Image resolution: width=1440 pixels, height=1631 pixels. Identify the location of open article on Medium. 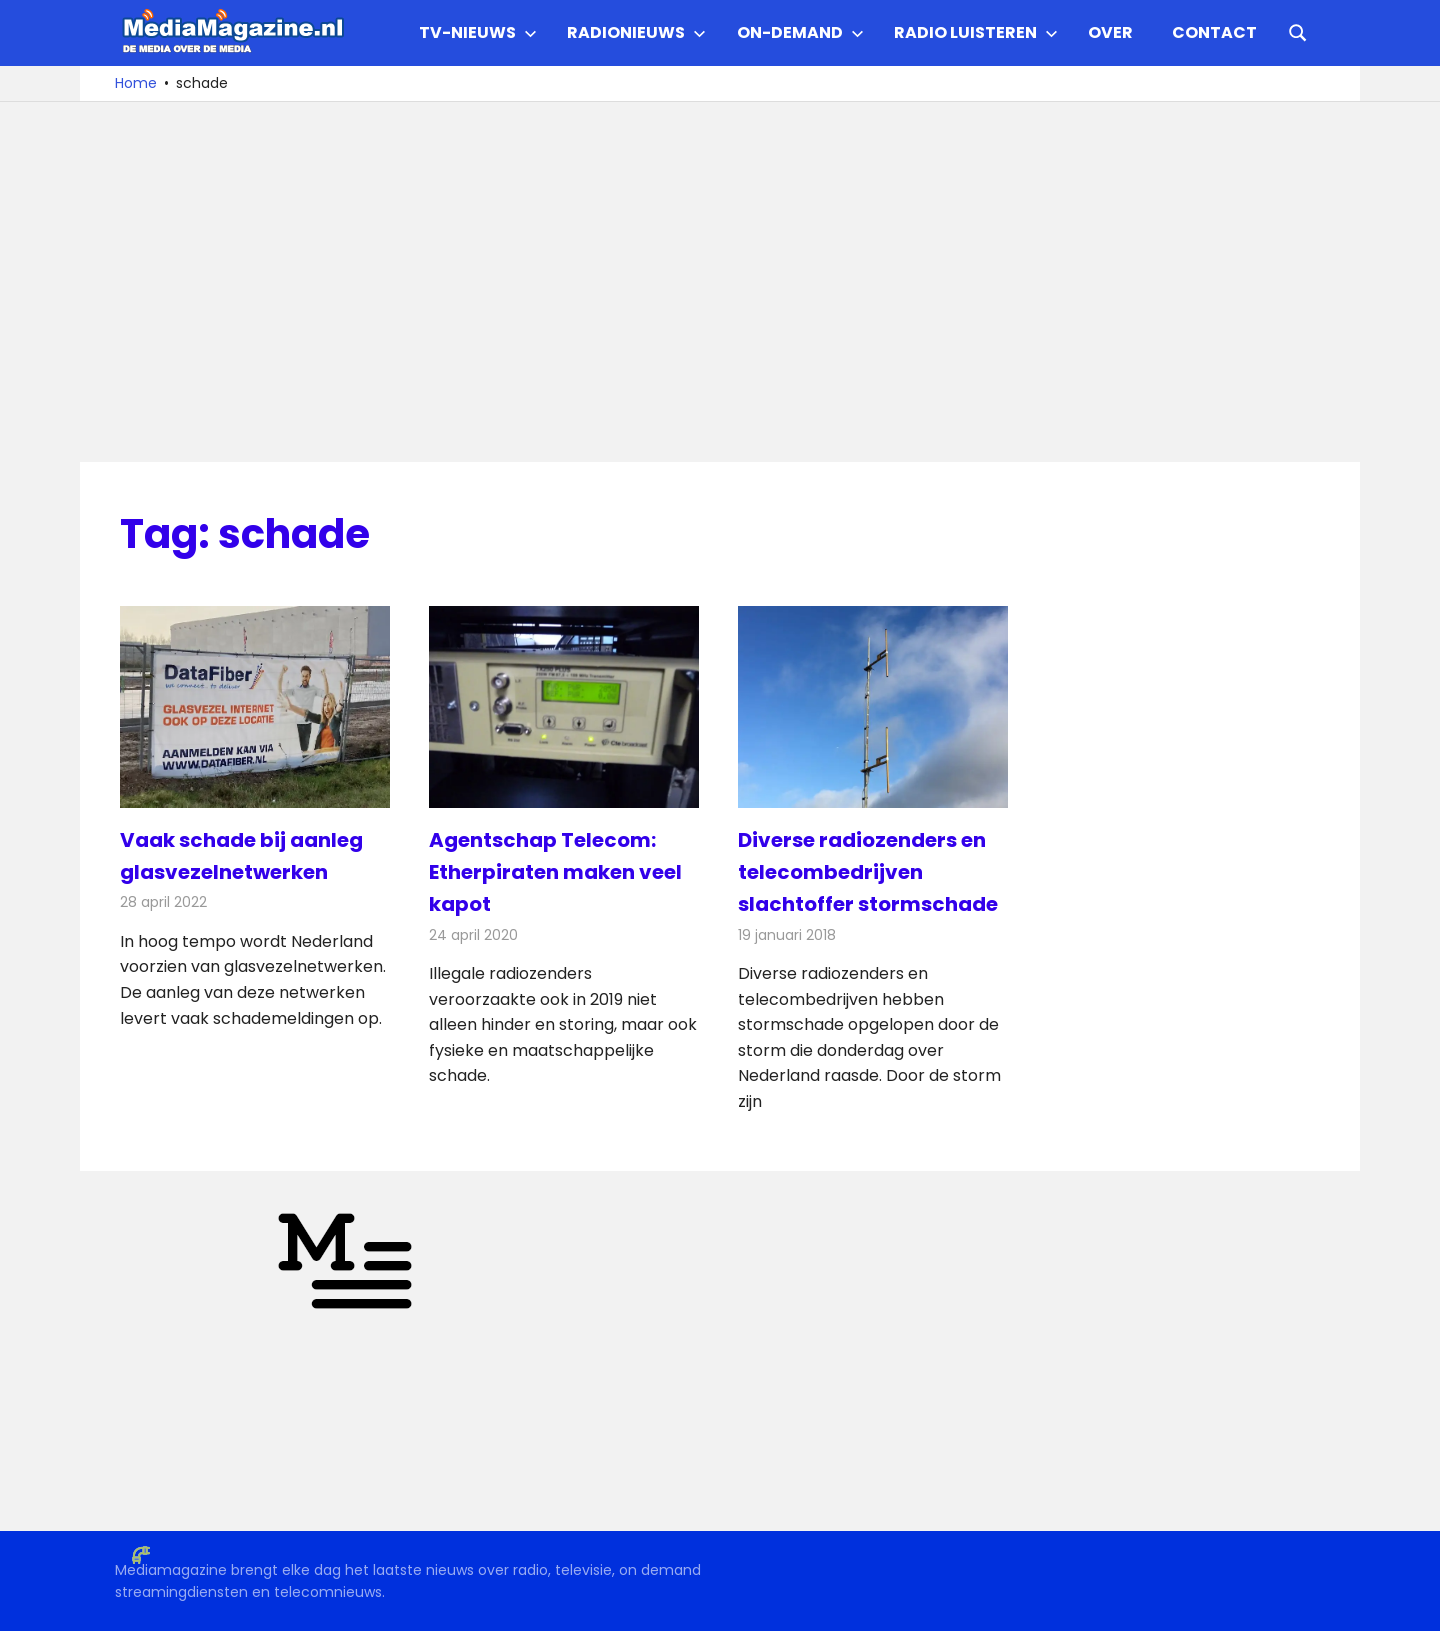
(345, 1261).